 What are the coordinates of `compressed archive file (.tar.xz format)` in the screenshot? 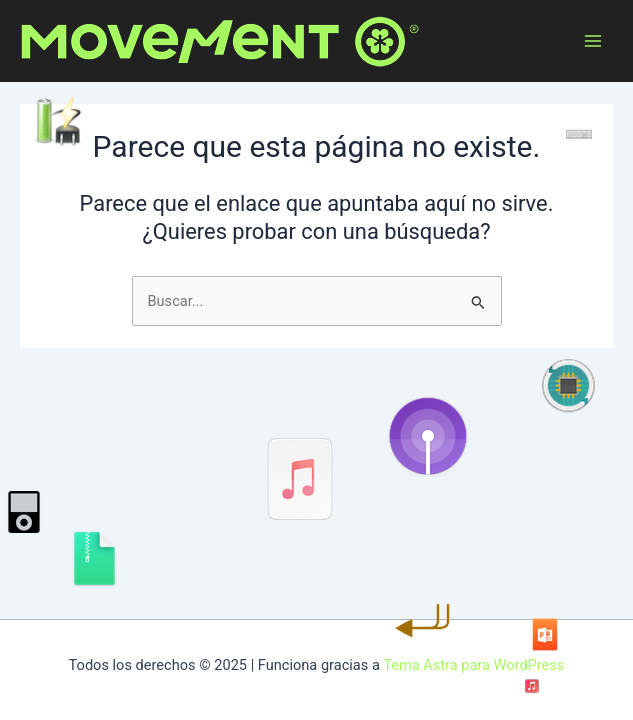 It's located at (94, 559).